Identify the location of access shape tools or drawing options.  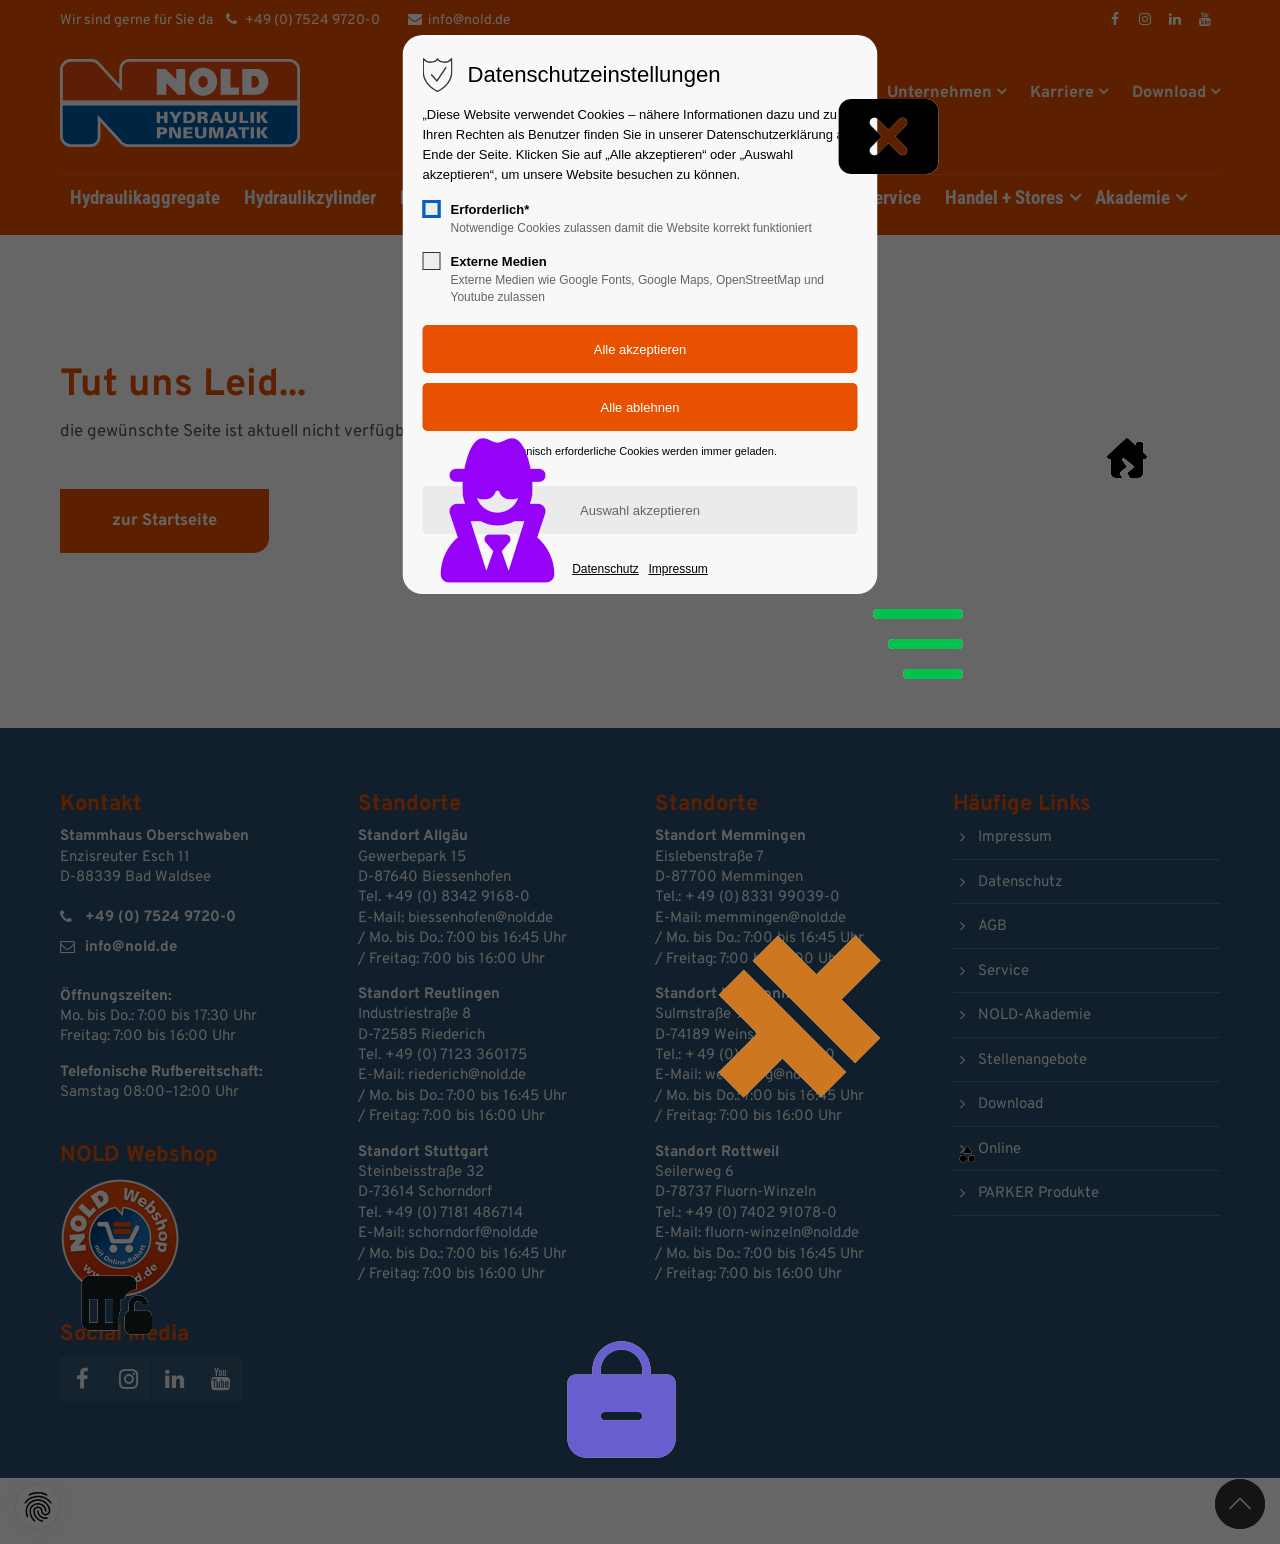
(967, 1154).